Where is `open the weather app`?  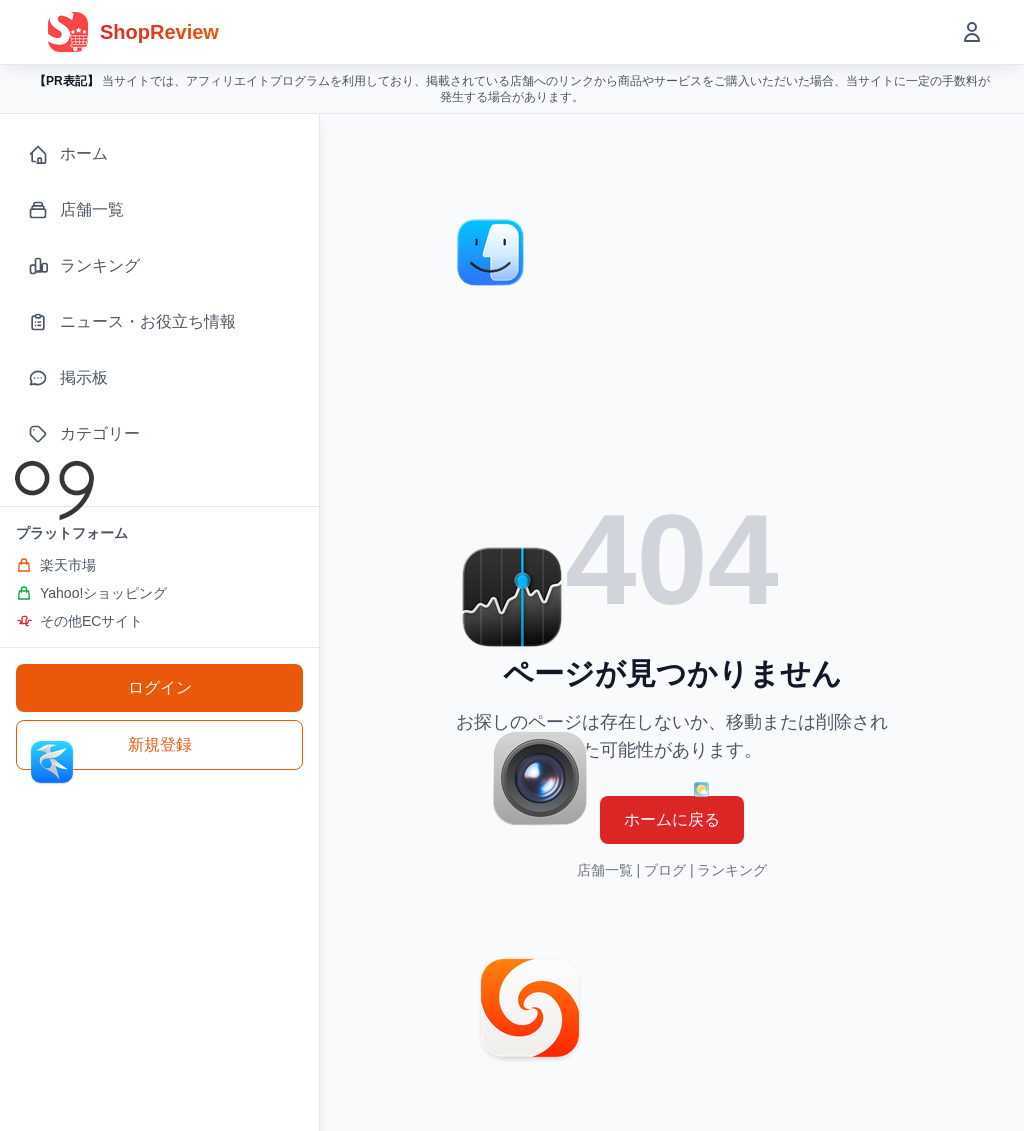
open the weather app is located at coordinates (701, 789).